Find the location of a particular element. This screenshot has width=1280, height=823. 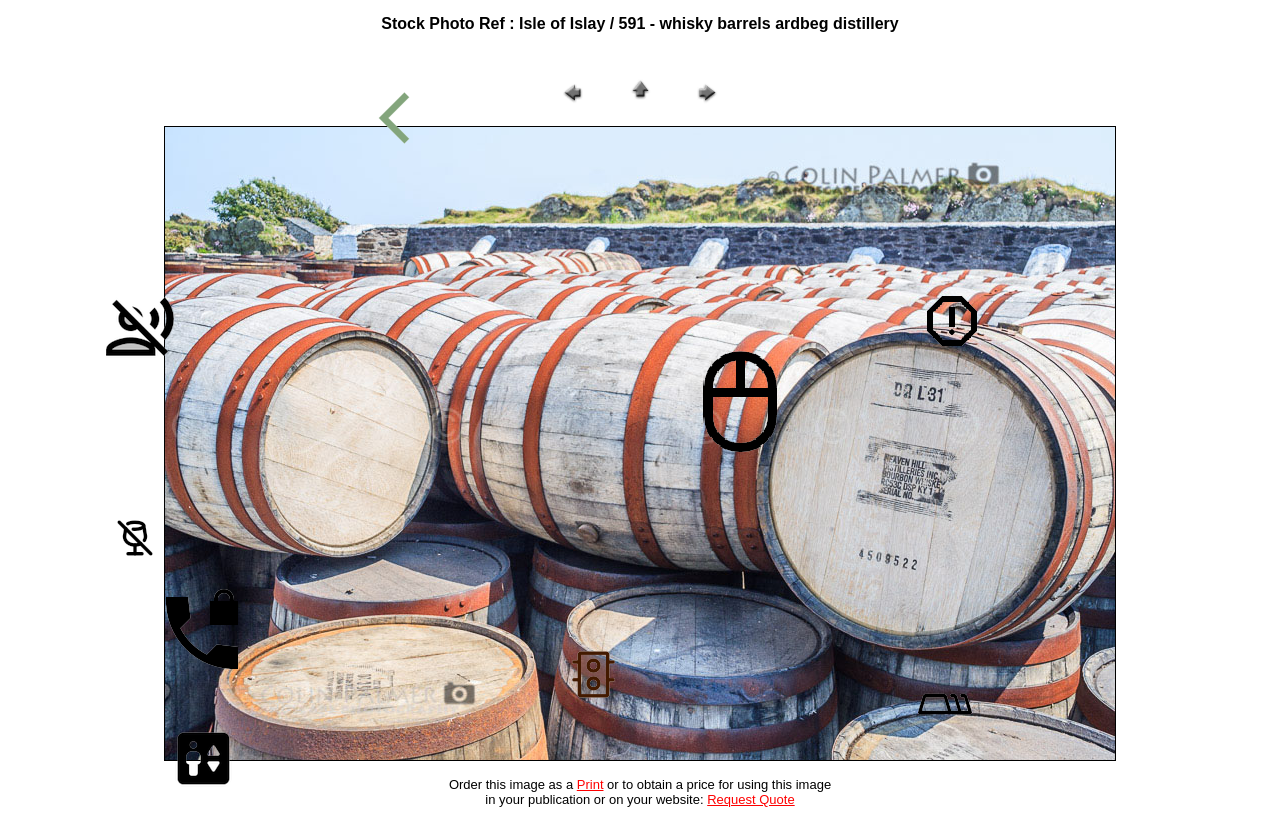

indicates phone is locked during a call is located at coordinates (202, 633).